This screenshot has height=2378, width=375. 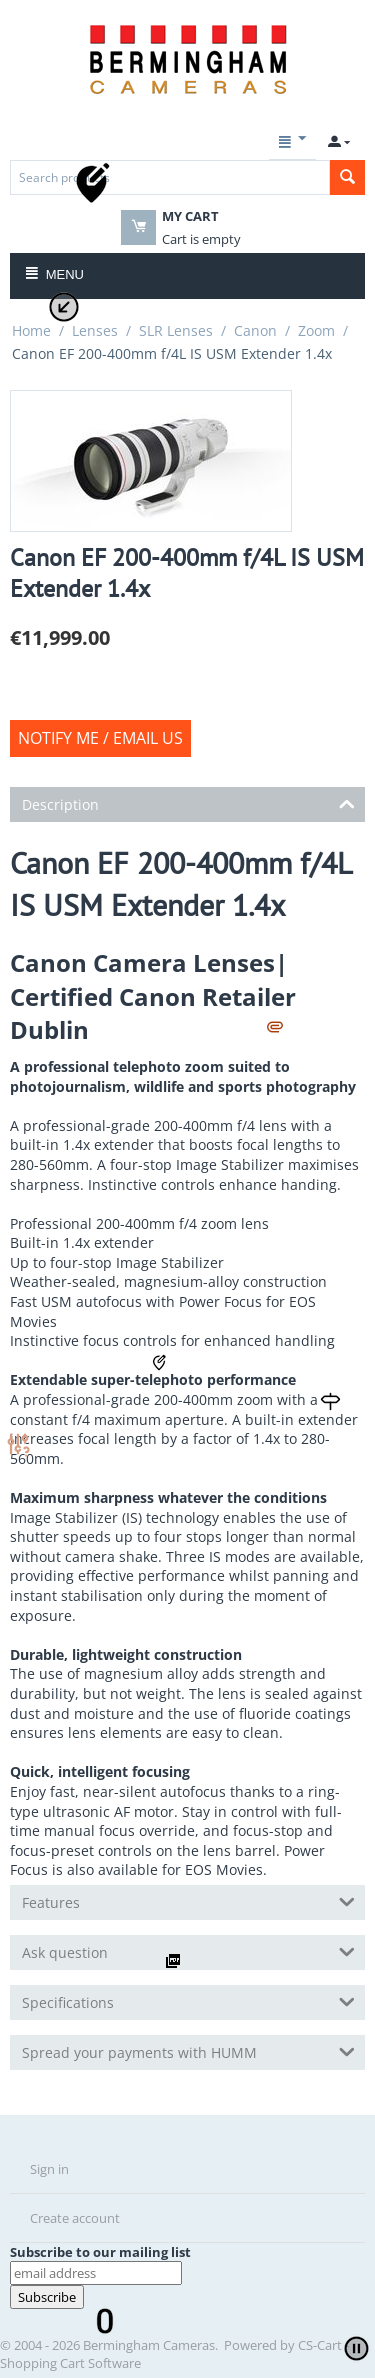 What do you see at coordinates (105, 2322) in the screenshot?
I see `set exposure compensation to zero` at bounding box center [105, 2322].